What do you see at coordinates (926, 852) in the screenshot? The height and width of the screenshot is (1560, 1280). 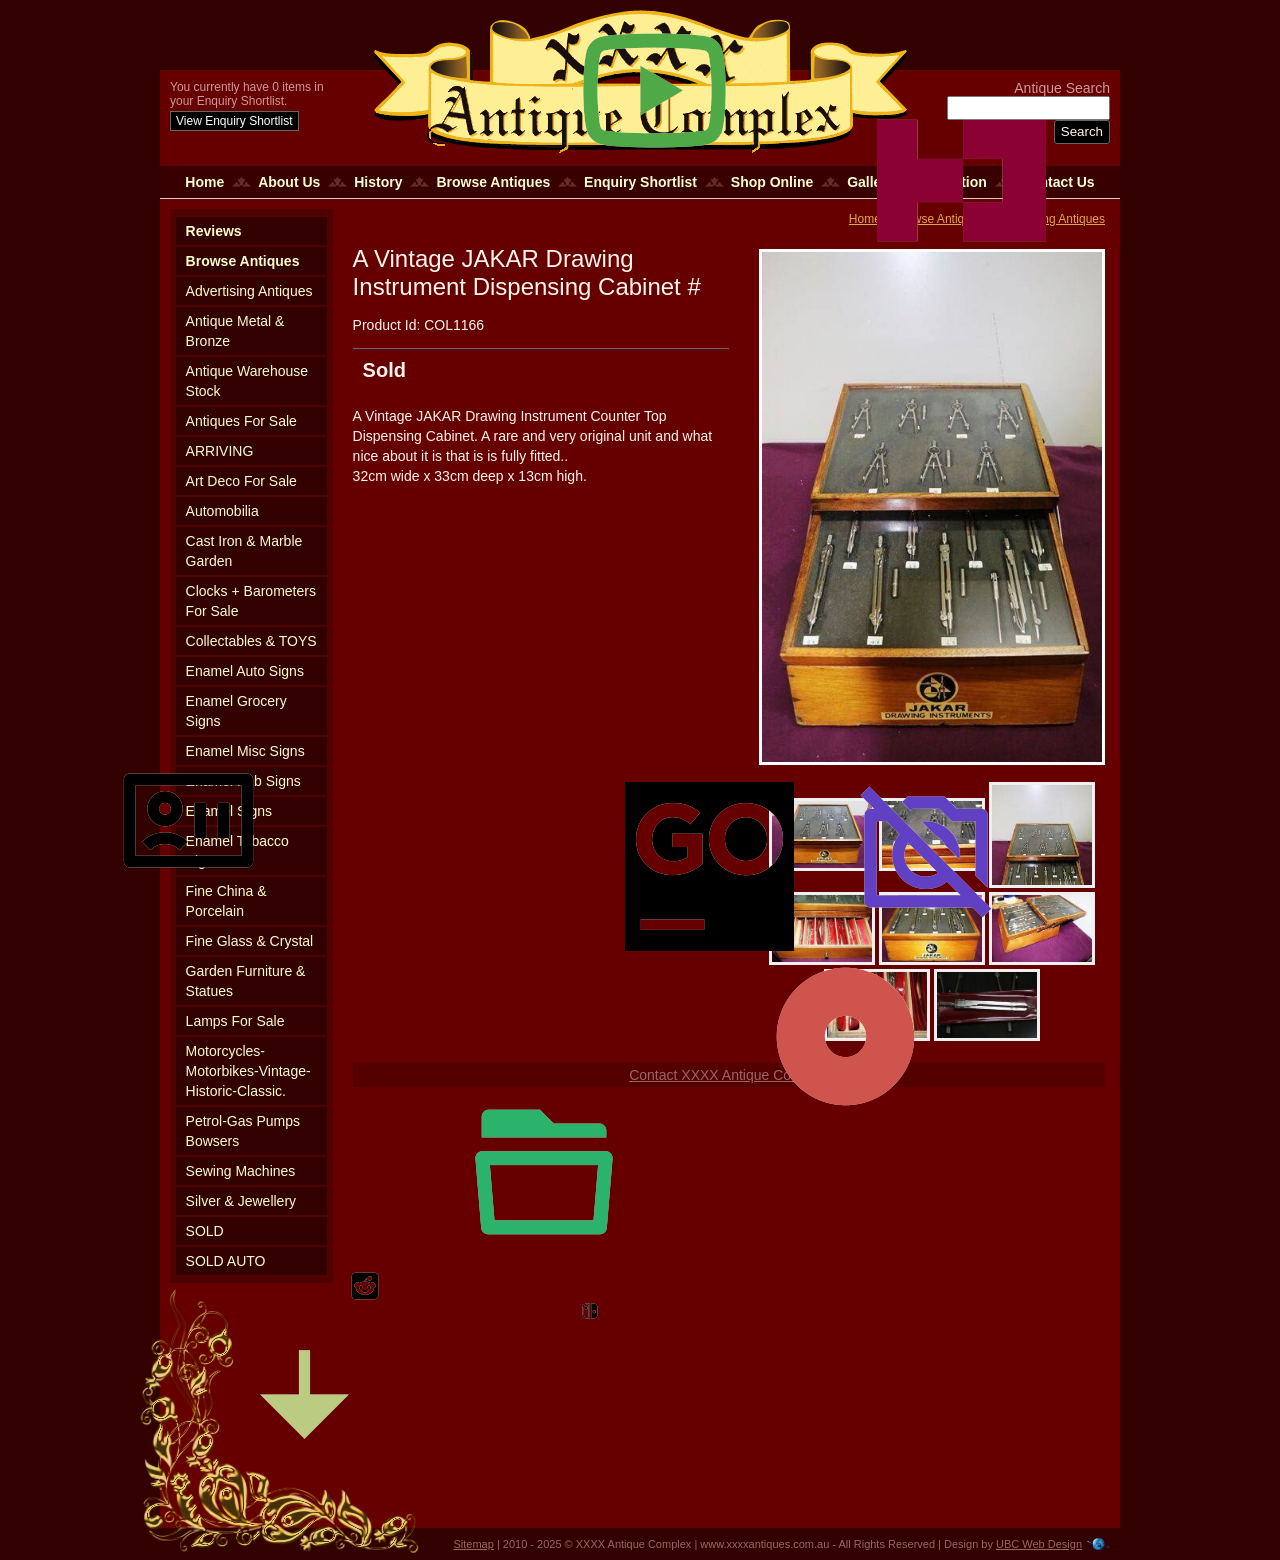 I see `camera is disabled or turned off` at bounding box center [926, 852].